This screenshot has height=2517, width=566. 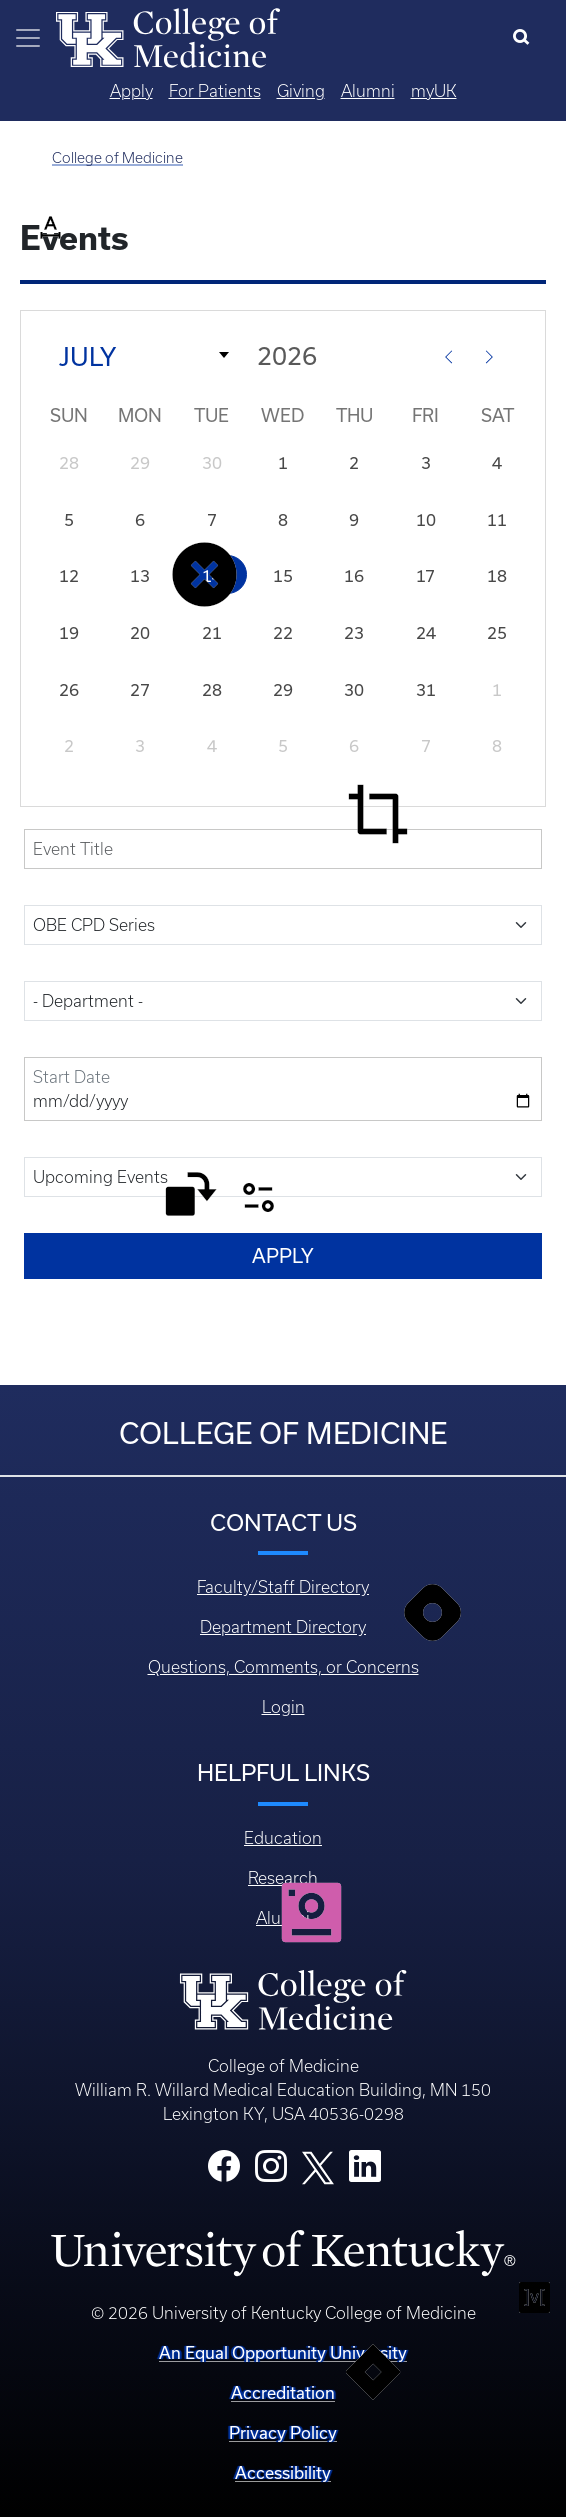 I want to click on adjust audio equalizer settings, so click(x=258, y=1197).